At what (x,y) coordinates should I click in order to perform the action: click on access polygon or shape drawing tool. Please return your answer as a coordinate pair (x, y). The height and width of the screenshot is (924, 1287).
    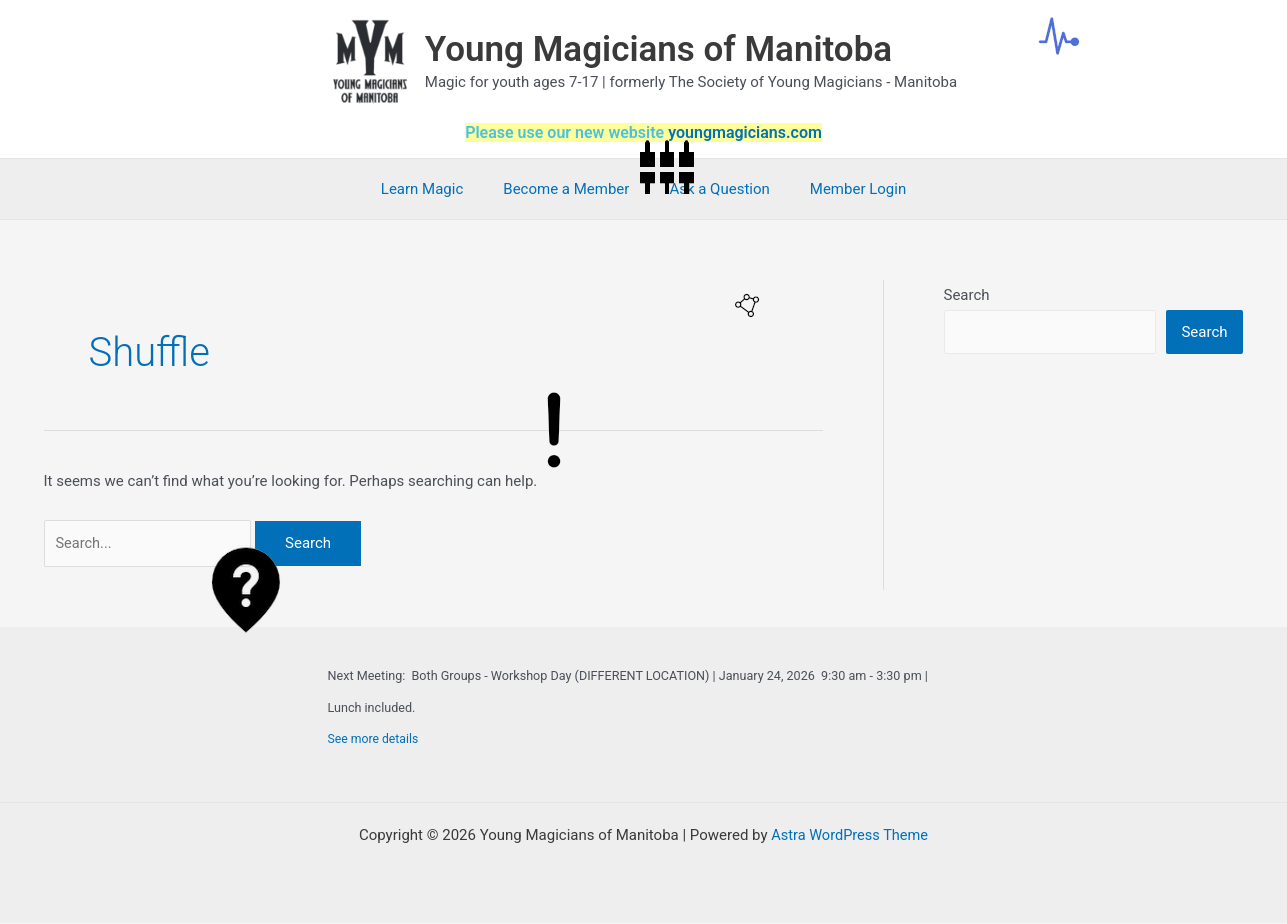
    Looking at the image, I should click on (747, 305).